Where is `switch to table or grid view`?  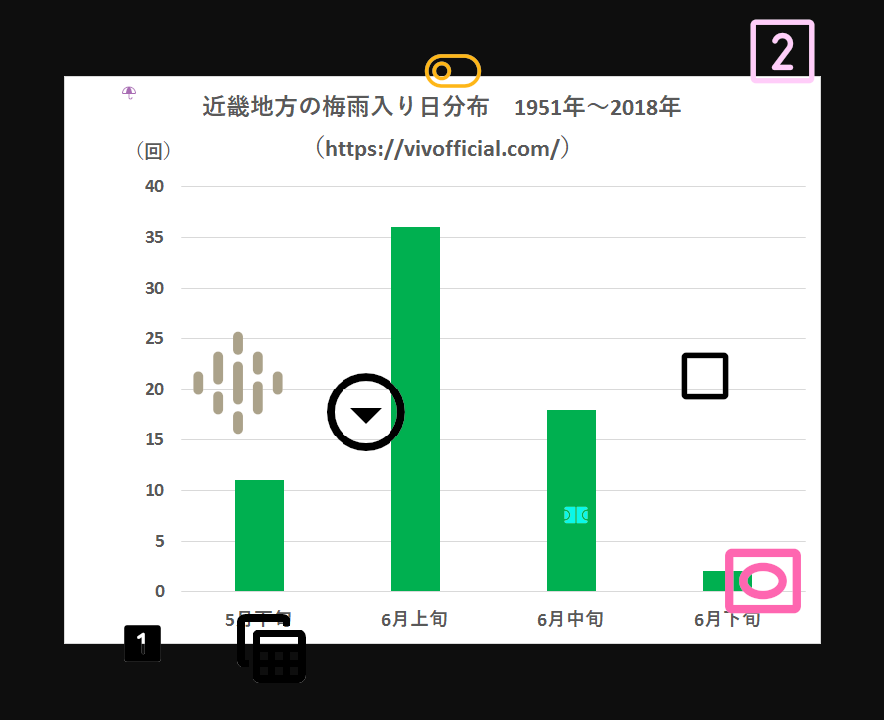
switch to table or grid view is located at coordinates (271, 648).